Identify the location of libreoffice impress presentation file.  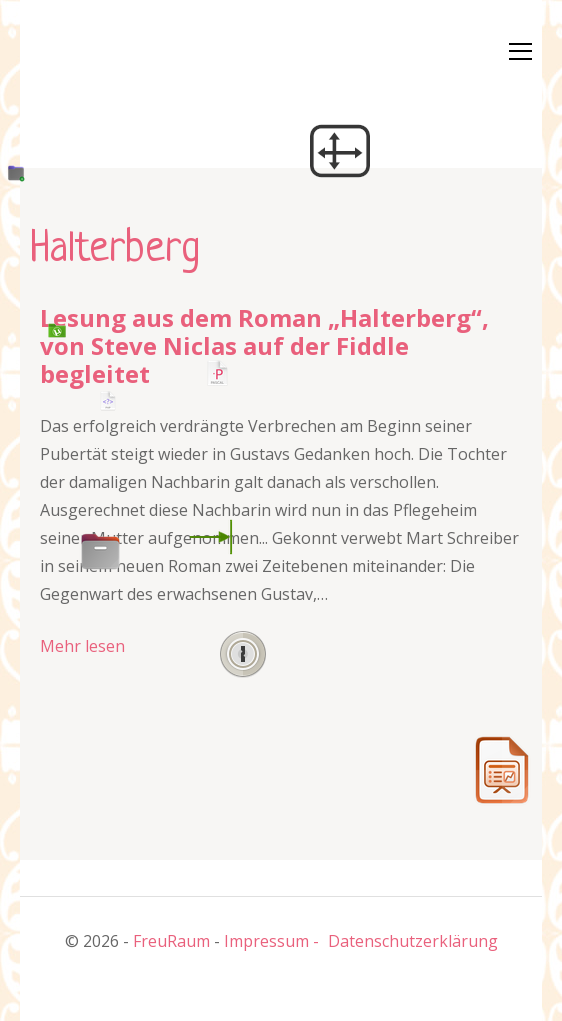
(502, 770).